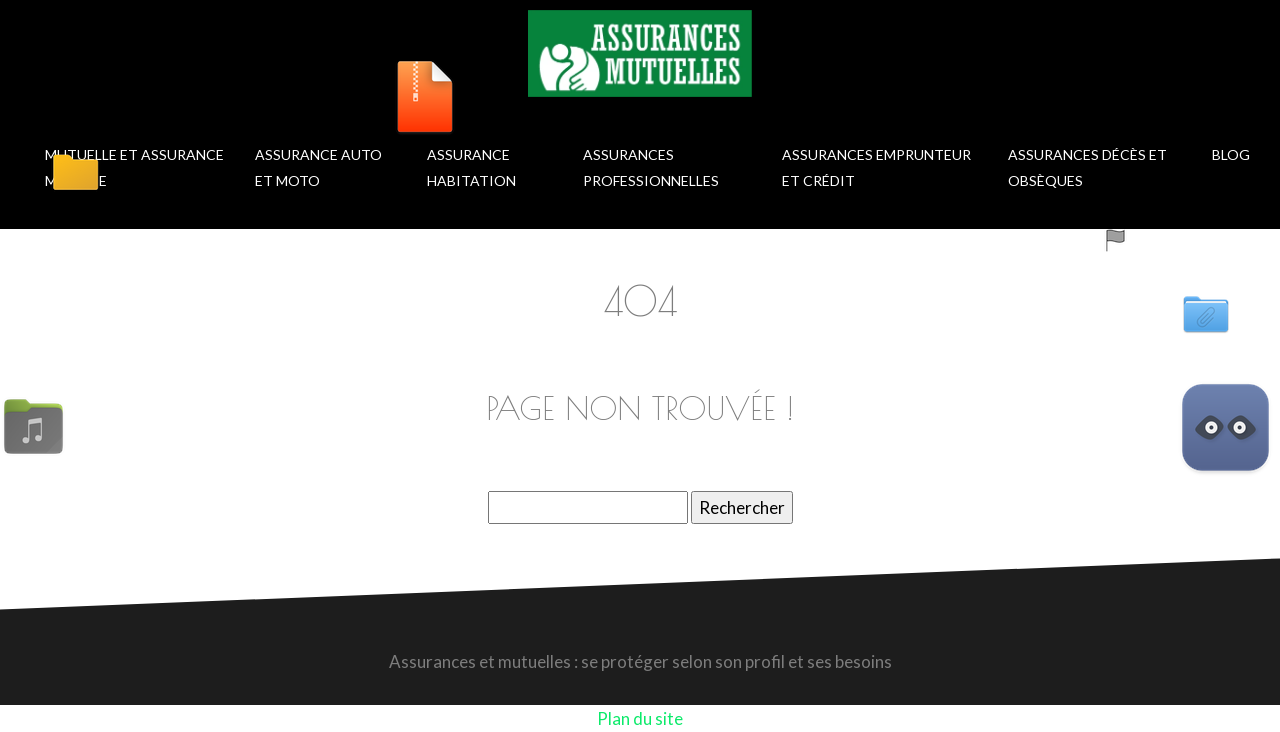 Image resolution: width=1280 pixels, height=732 pixels. What do you see at coordinates (1115, 240) in the screenshot?
I see `view flagged emails in Mail` at bounding box center [1115, 240].